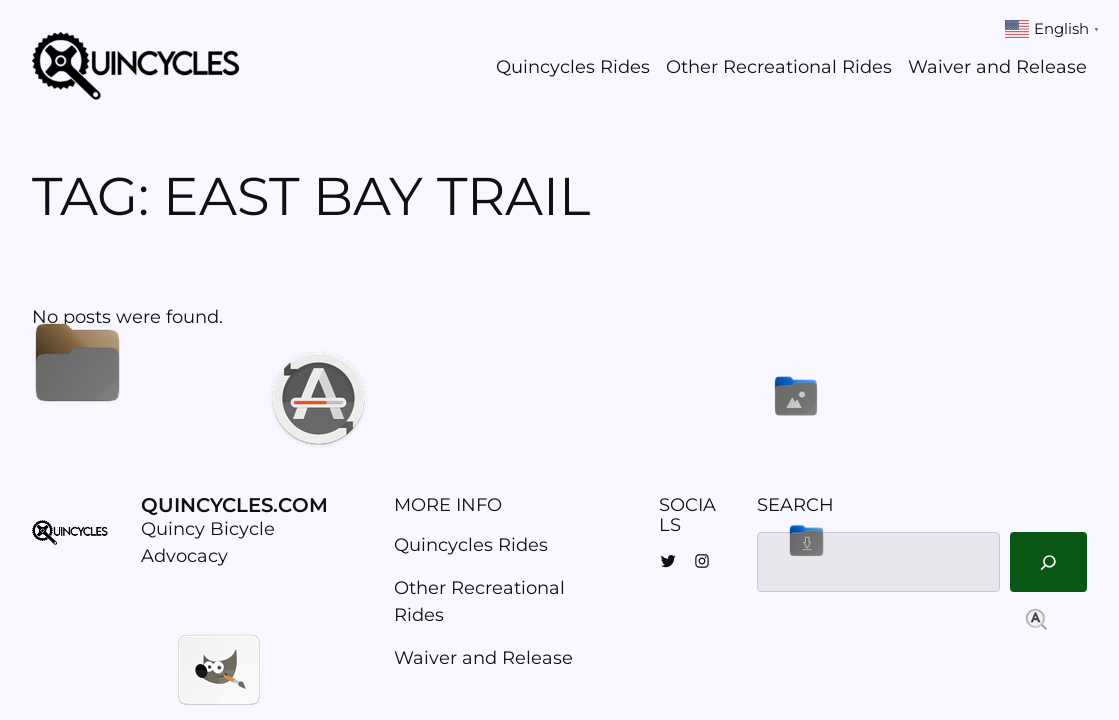  What do you see at coordinates (77, 362) in the screenshot?
I see `drop files here to move them into this folder` at bounding box center [77, 362].